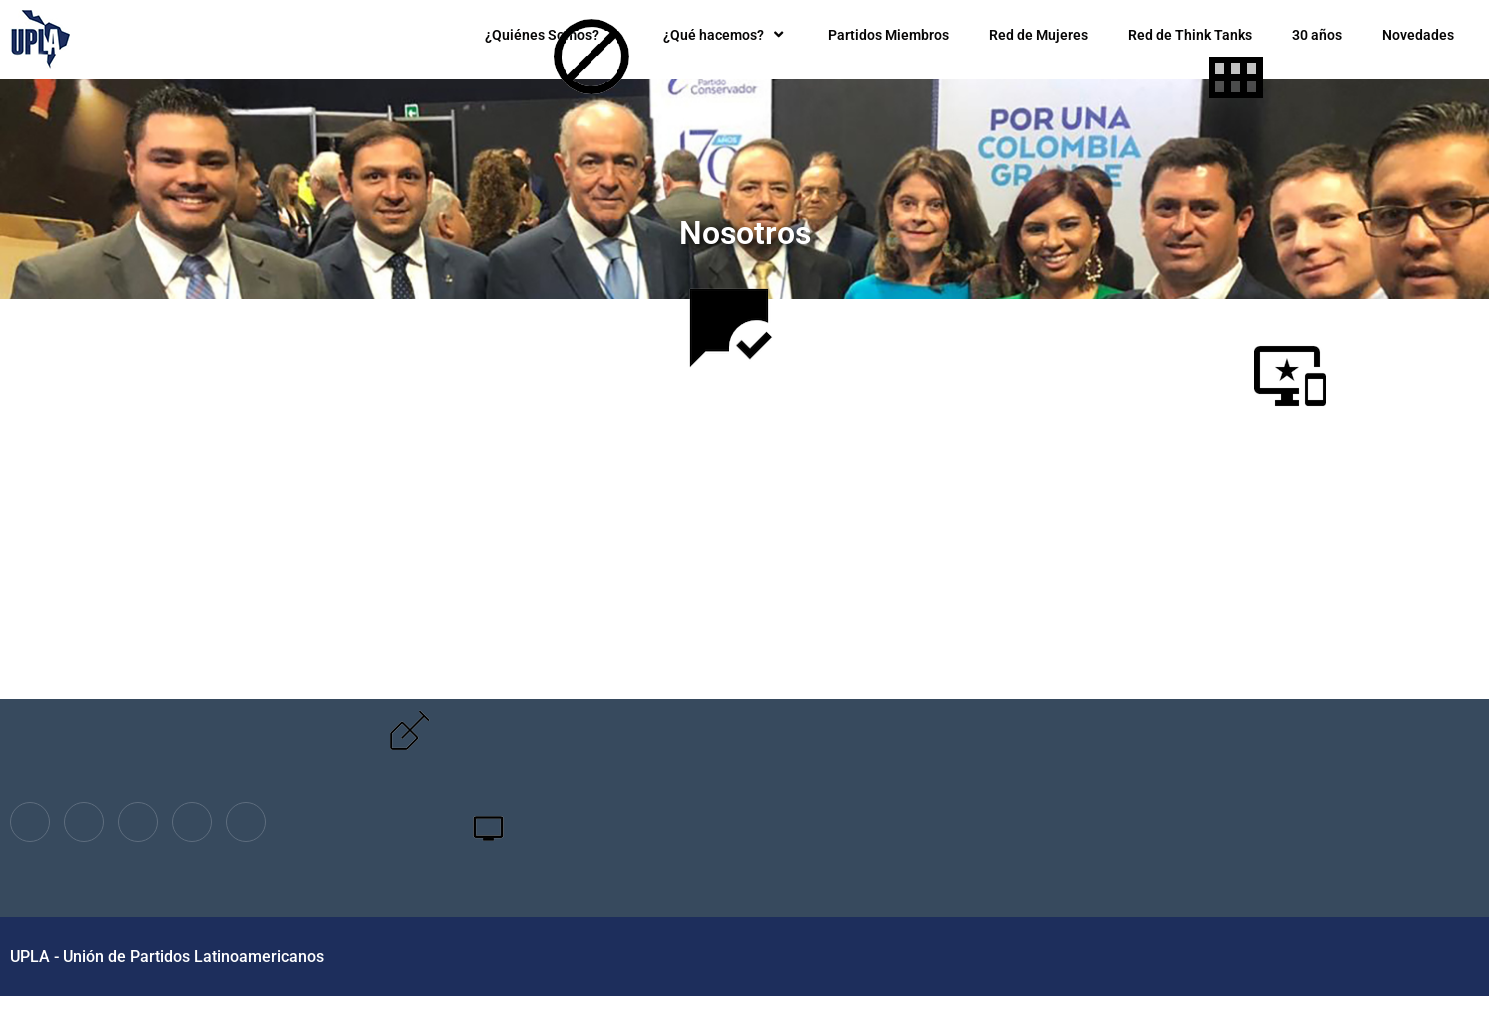 The image size is (1489, 1016). I want to click on access personal video or media content, so click(488, 828).